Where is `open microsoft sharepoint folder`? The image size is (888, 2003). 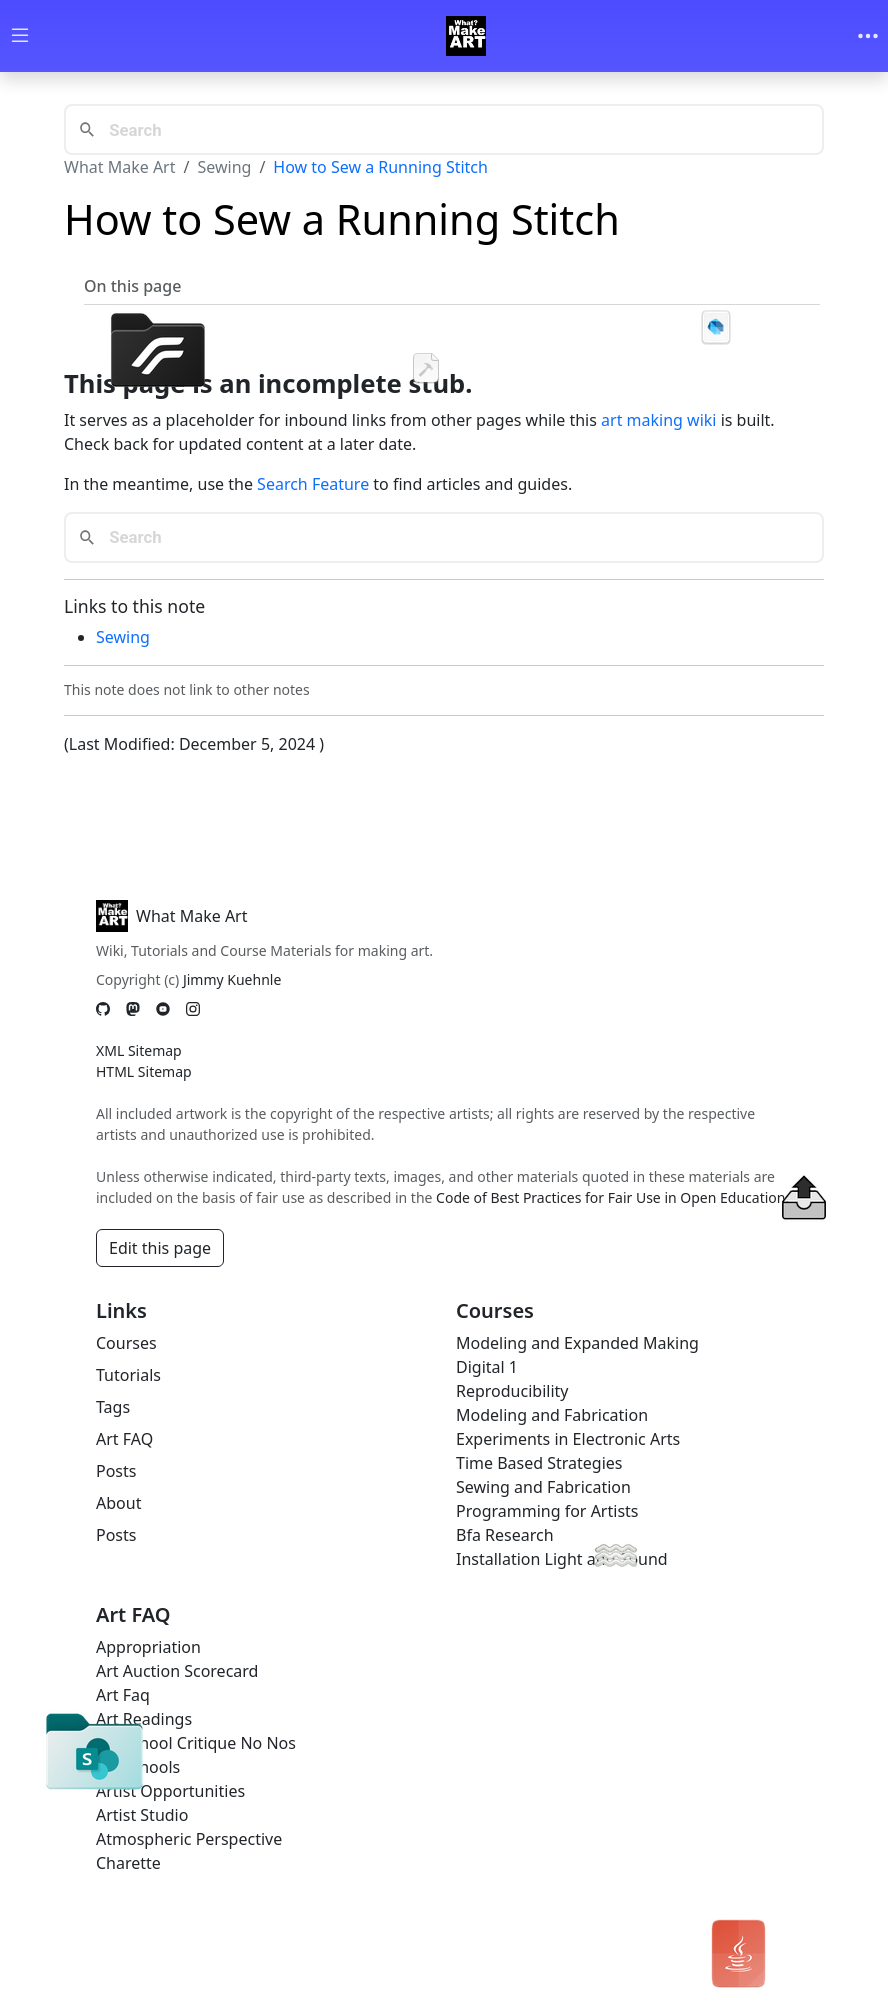
open microsoft sharepoint folder is located at coordinates (94, 1754).